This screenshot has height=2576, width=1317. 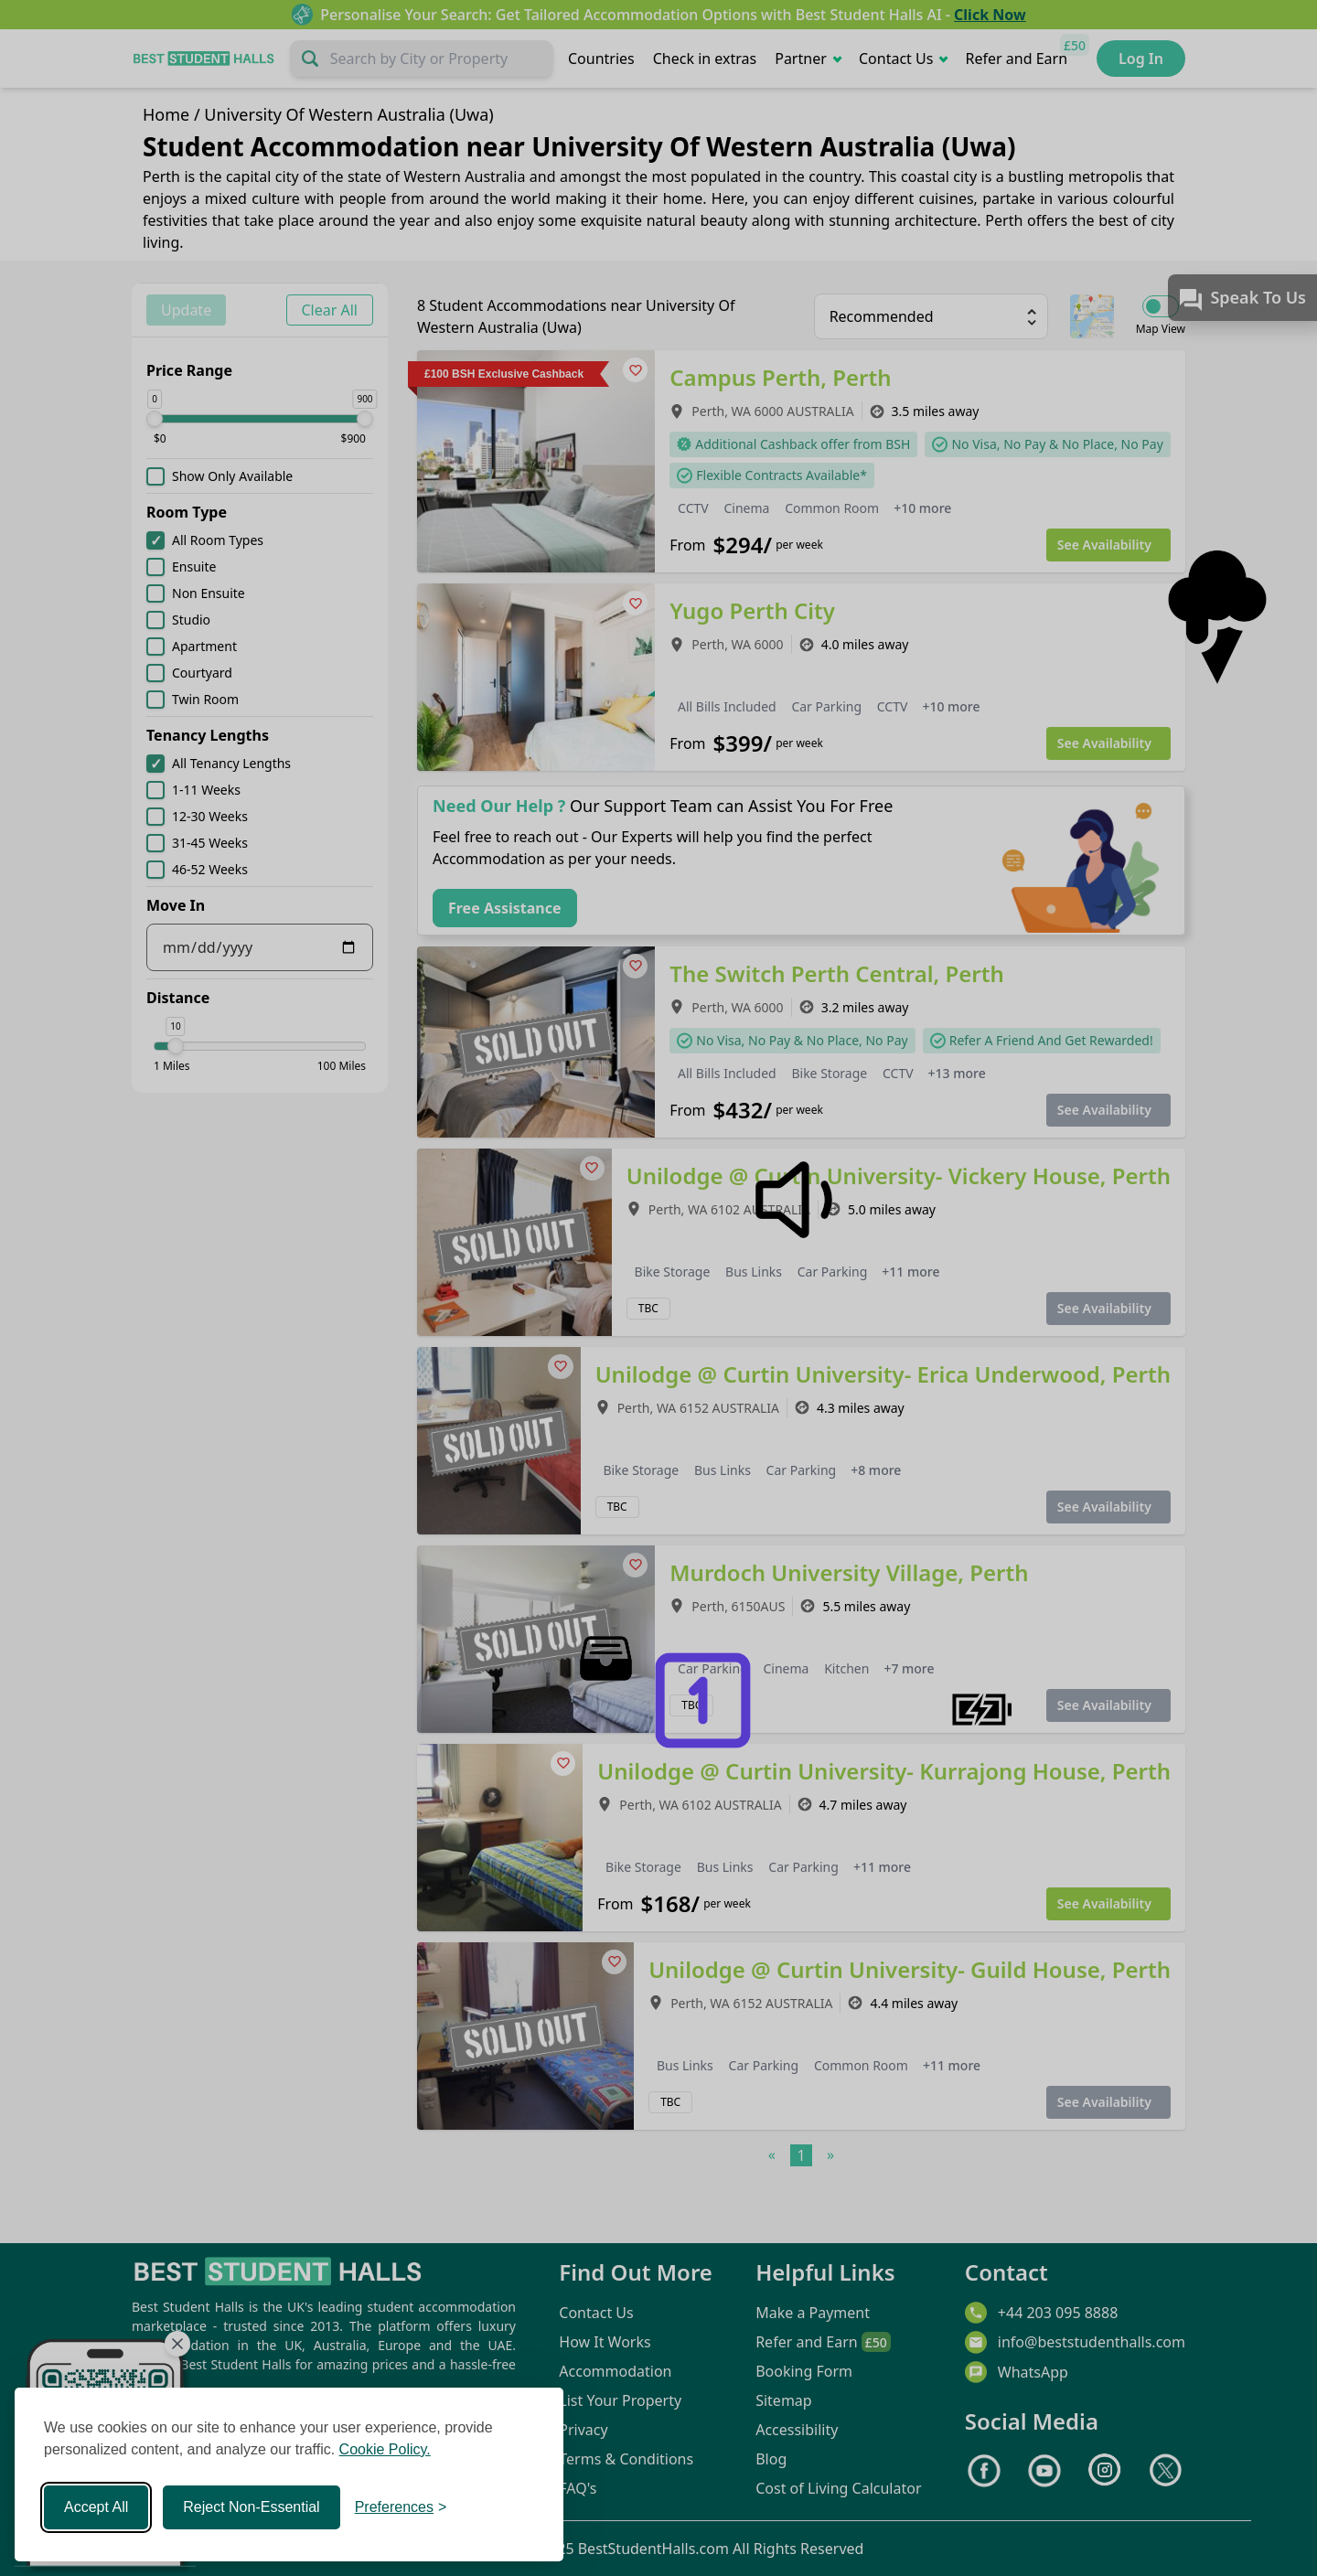 What do you see at coordinates (605, 1658) in the screenshot?
I see `view inbox or received files` at bounding box center [605, 1658].